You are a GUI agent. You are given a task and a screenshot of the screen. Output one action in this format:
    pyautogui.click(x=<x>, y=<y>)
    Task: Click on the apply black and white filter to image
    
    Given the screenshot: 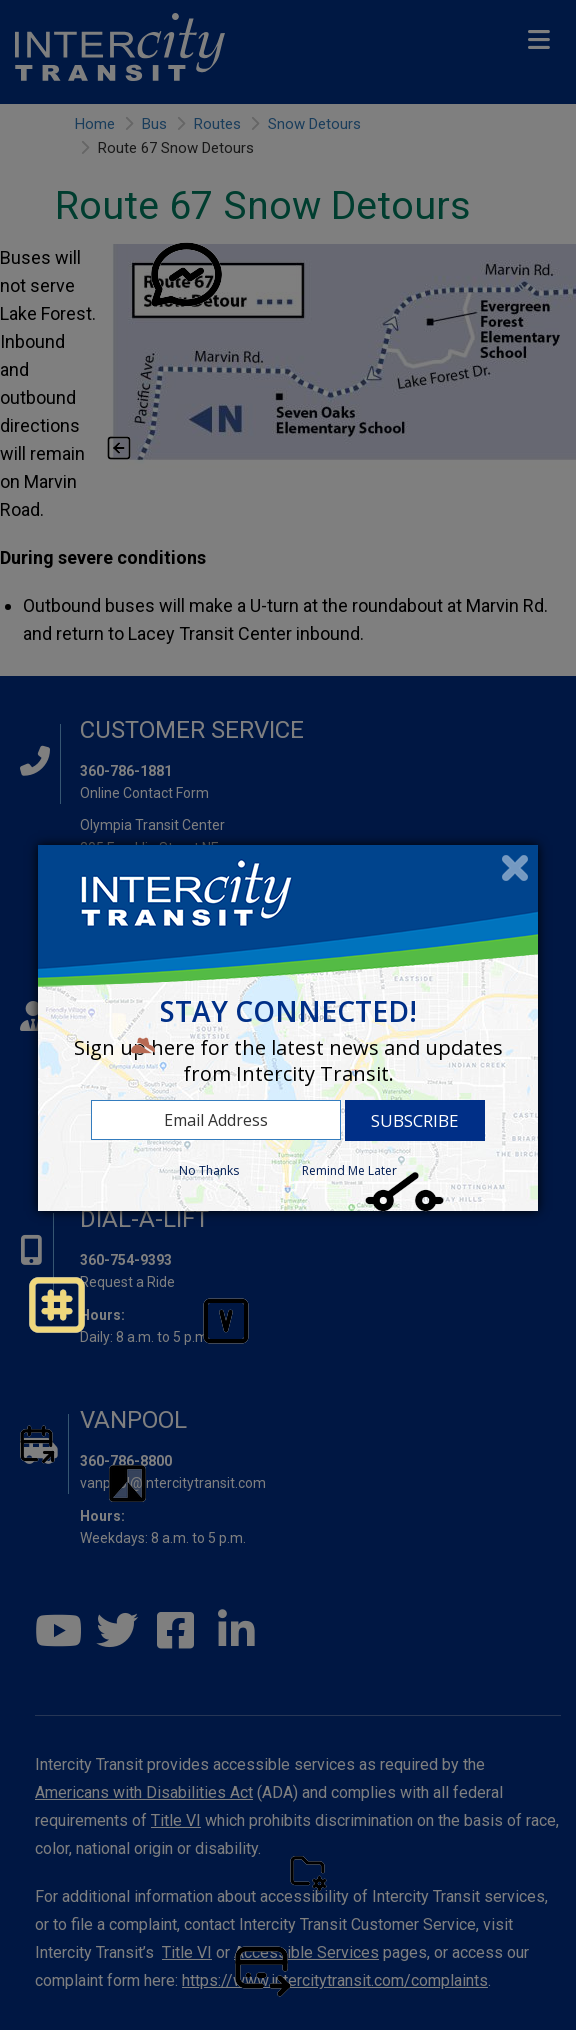 What is the action you would take?
    pyautogui.click(x=127, y=1483)
    